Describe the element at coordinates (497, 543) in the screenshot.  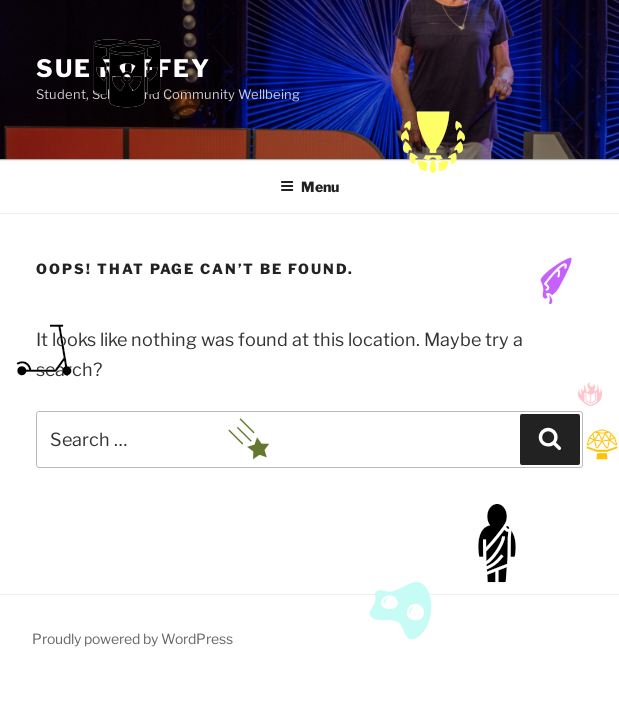
I see `select roman or ancient civilization theme` at that location.